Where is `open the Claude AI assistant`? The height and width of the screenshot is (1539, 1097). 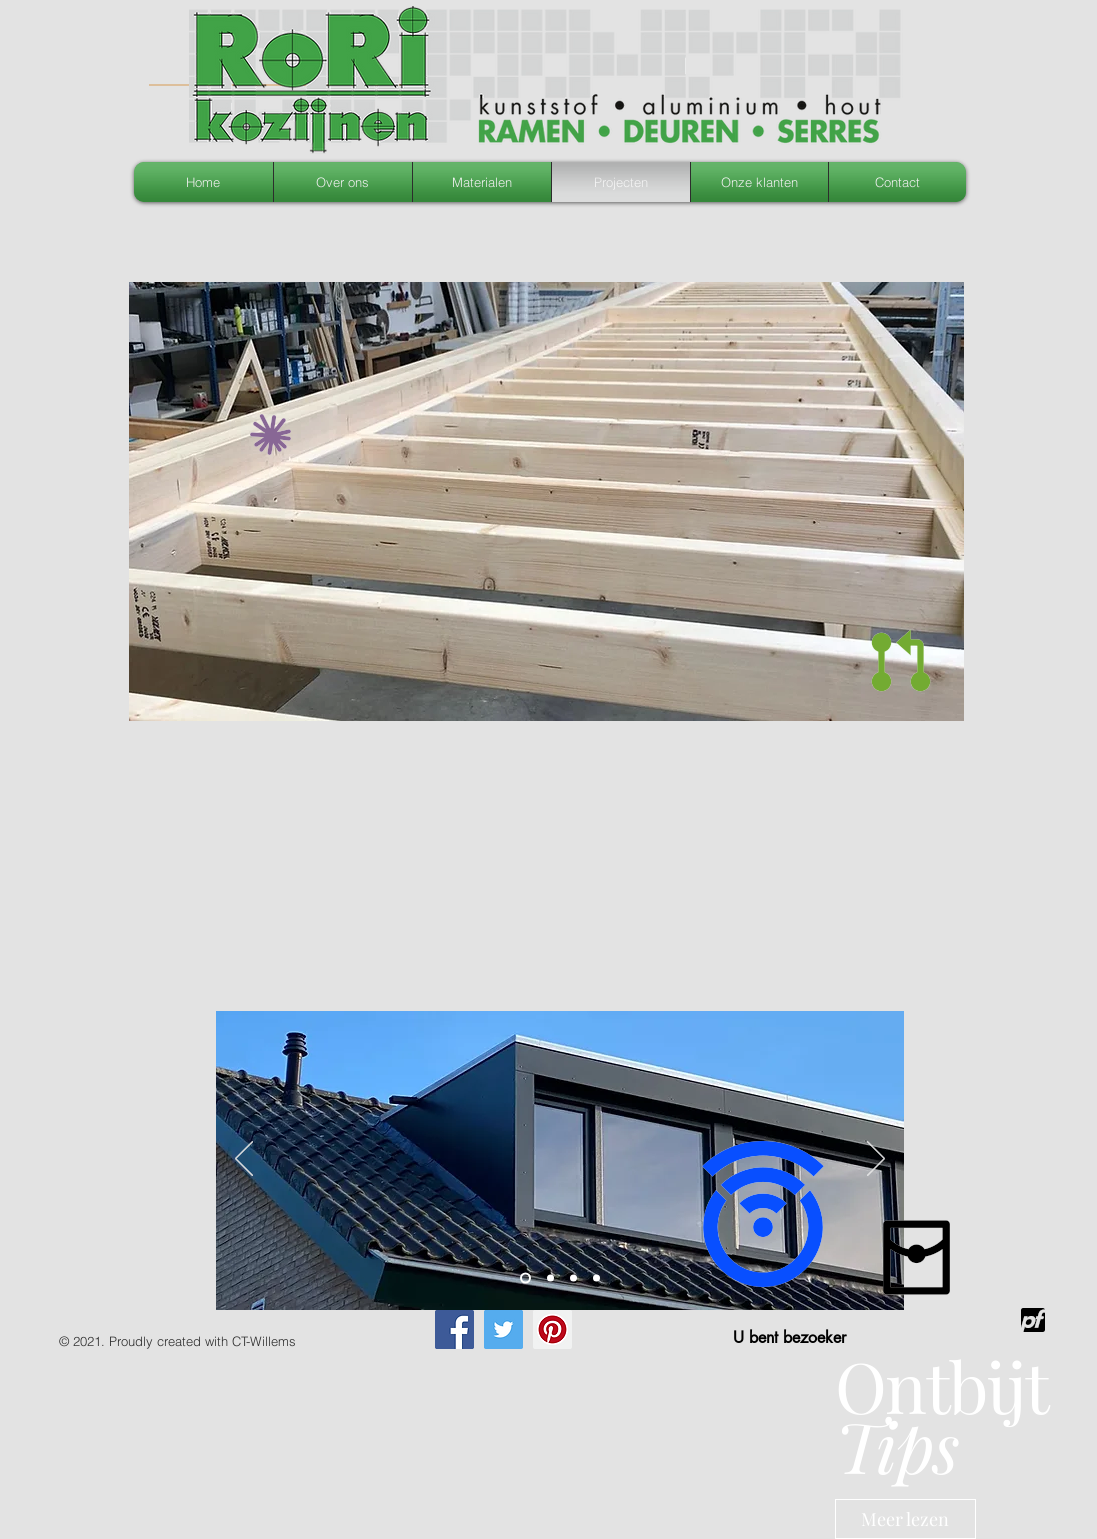
open the Claude AI assistant is located at coordinates (270, 434).